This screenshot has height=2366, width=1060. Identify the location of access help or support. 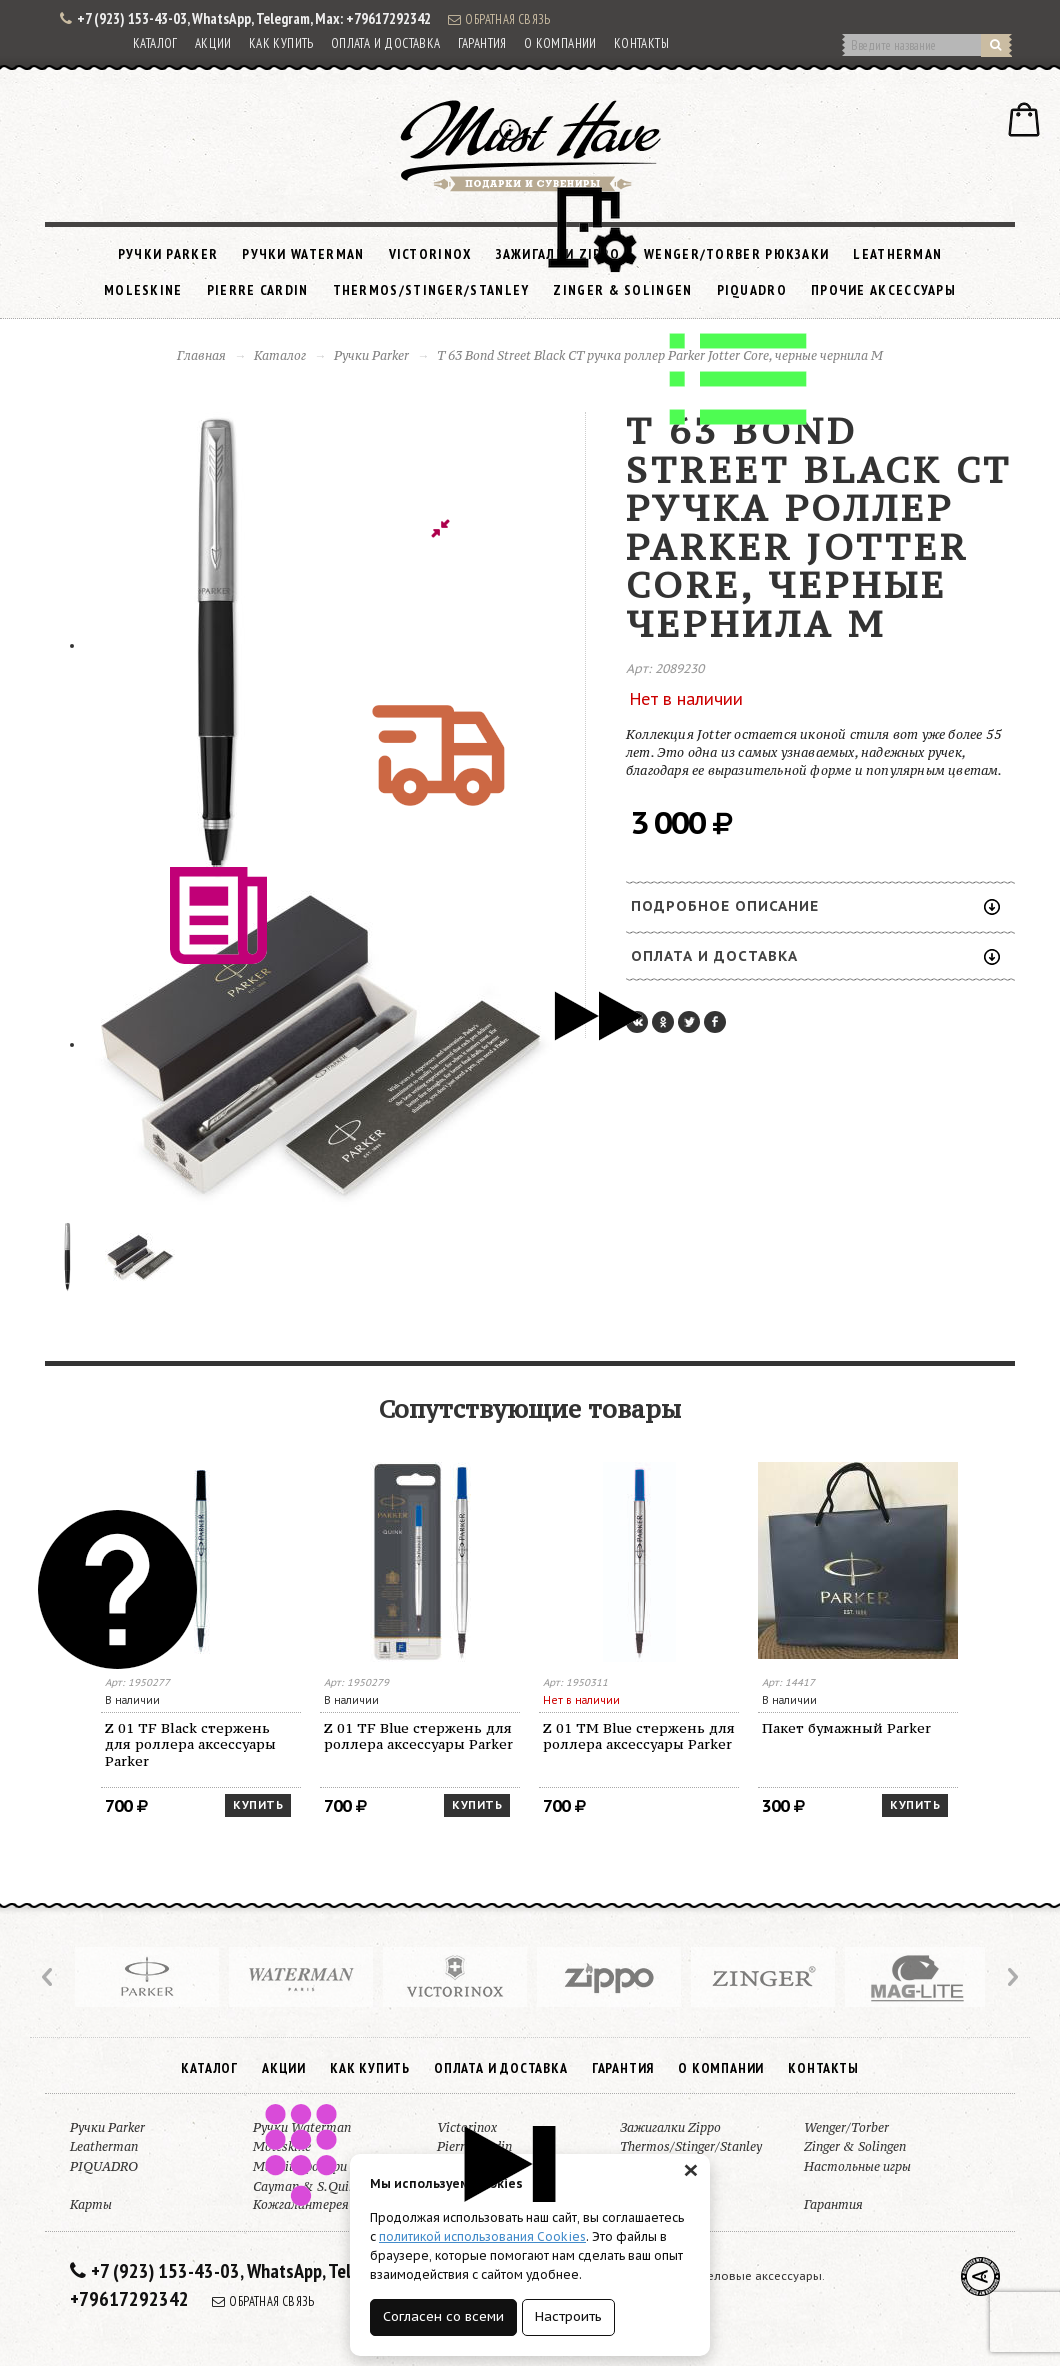
(117, 1589).